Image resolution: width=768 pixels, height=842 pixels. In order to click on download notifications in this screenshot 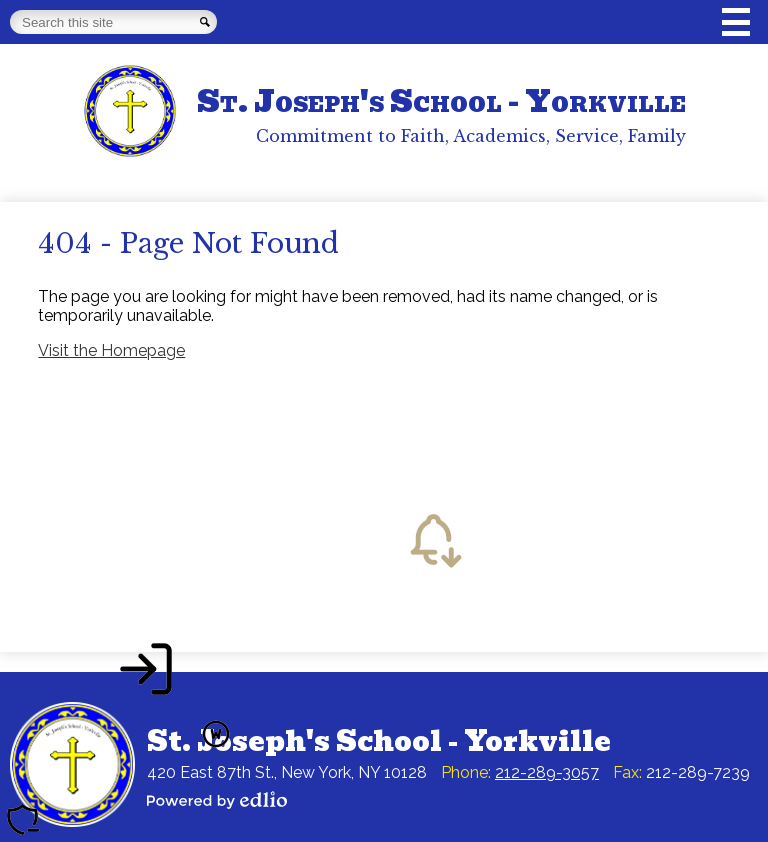, I will do `click(433, 539)`.